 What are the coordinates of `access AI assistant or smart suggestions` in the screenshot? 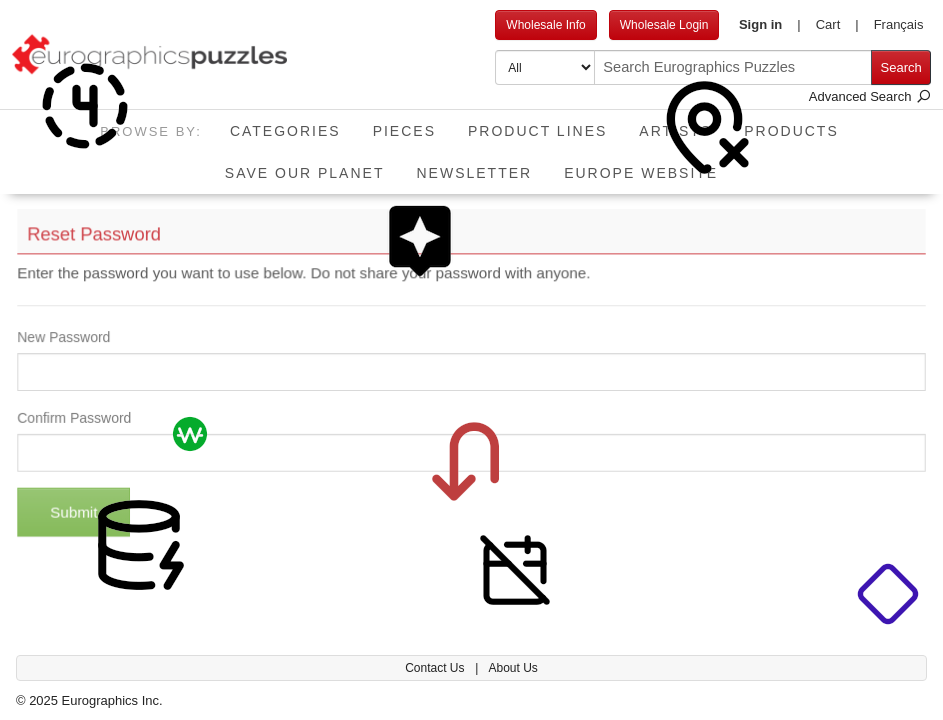 It's located at (420, 240).